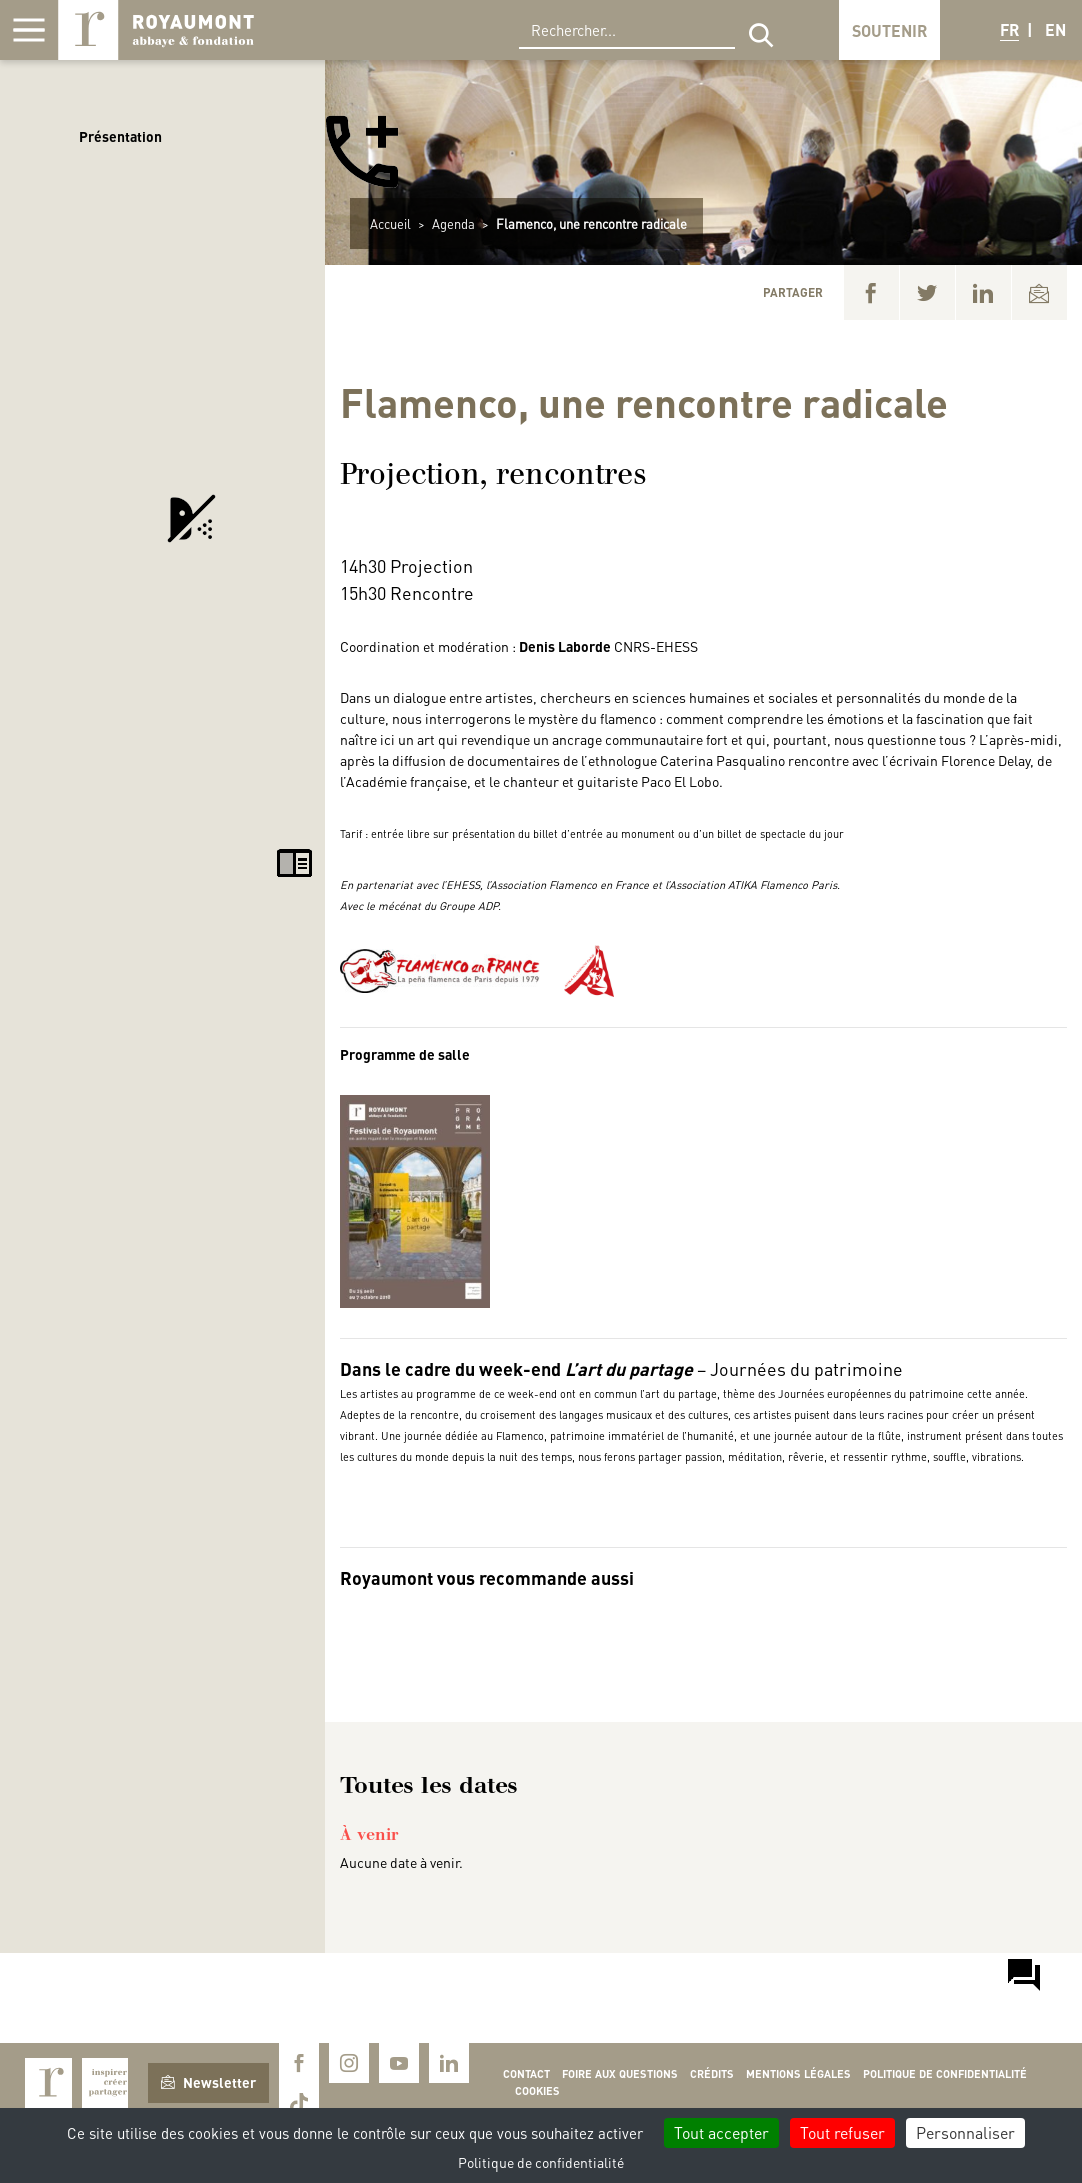  What do you see at coordinates (362, 152) in the screenshot?
I see `add a new contact to your phone` at bounding box center [362, 152].